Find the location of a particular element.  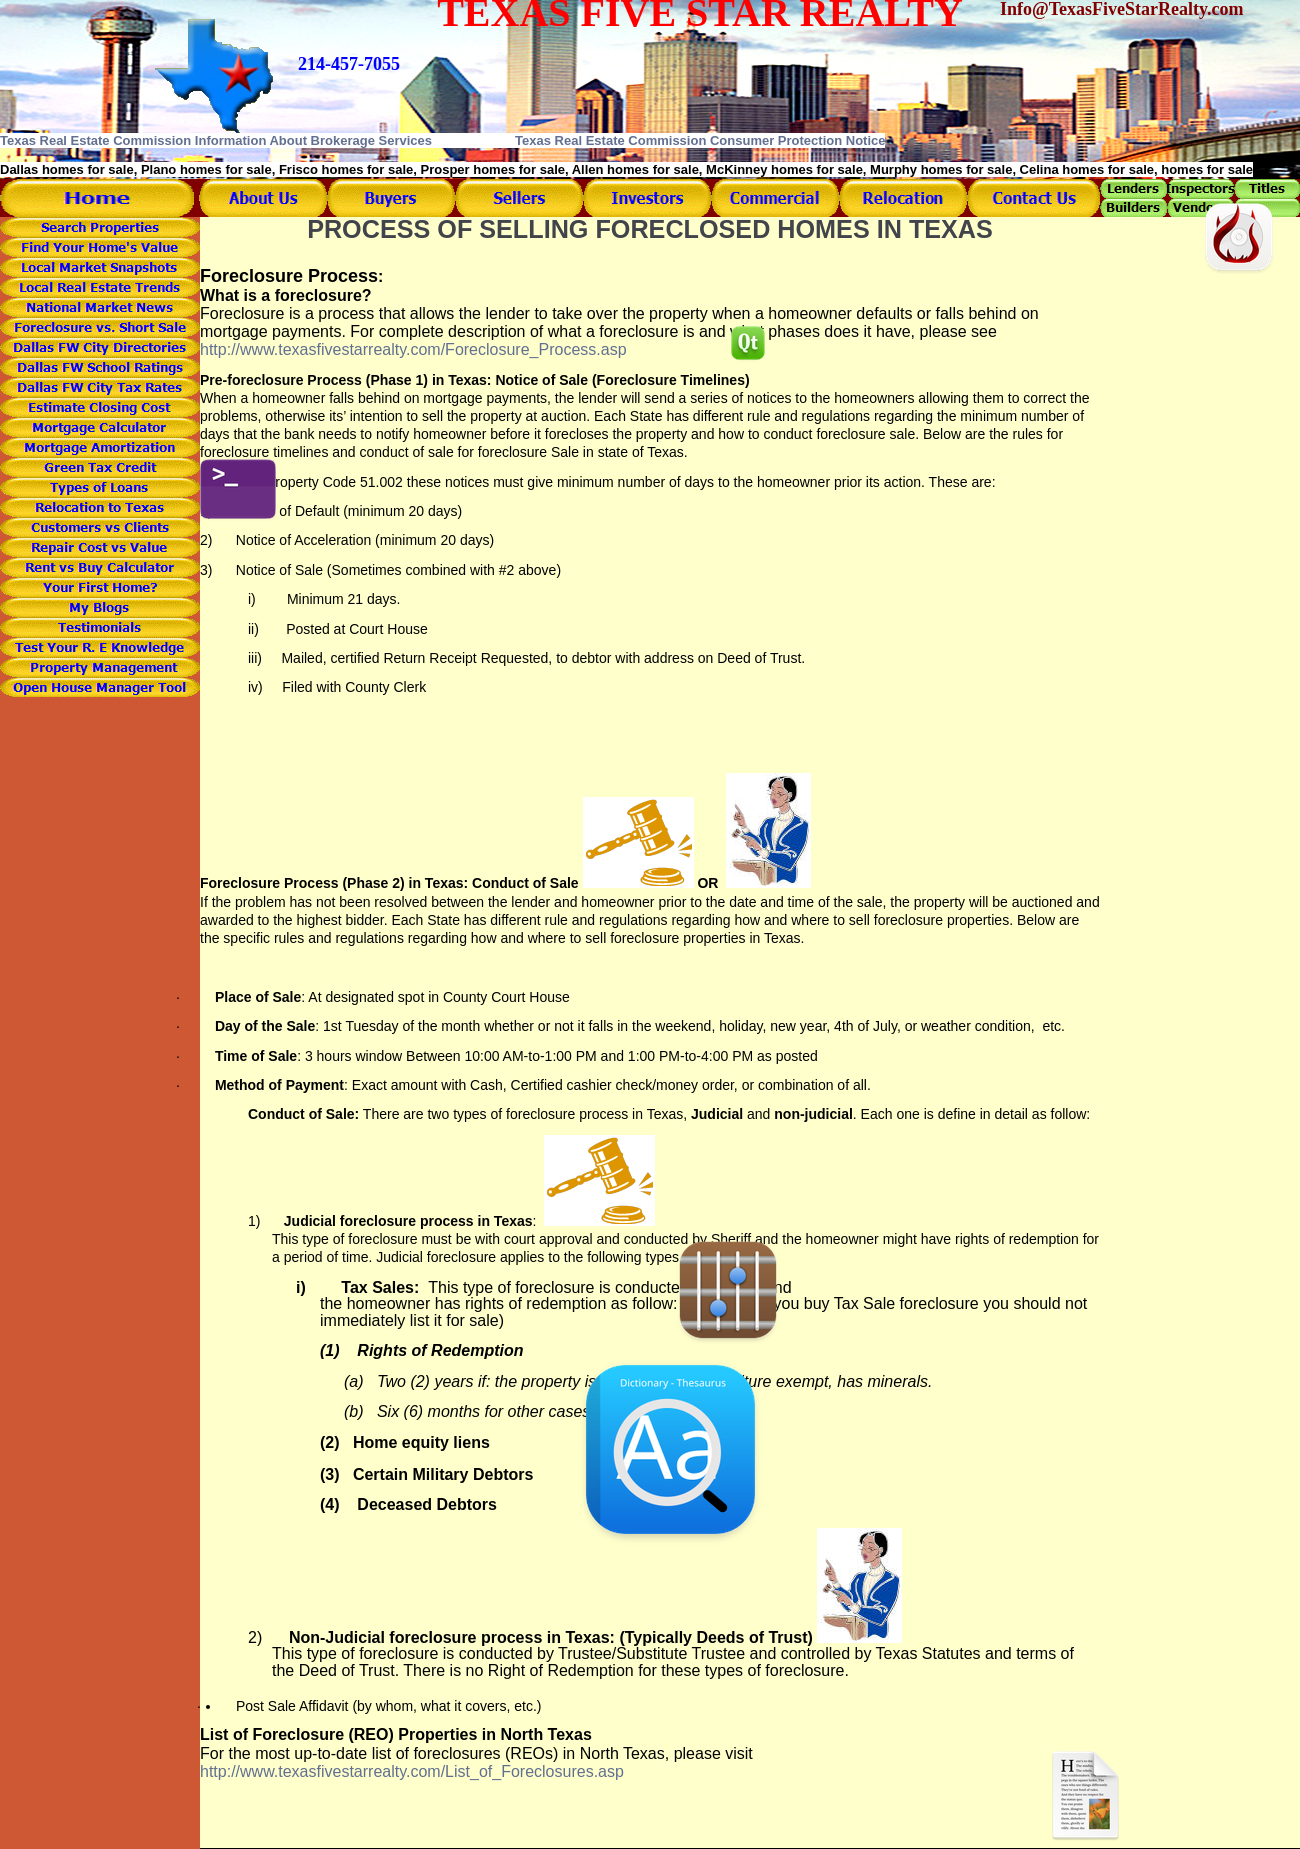

open fretboard app for learning guitar chords is located at coordinates (728, 1290).